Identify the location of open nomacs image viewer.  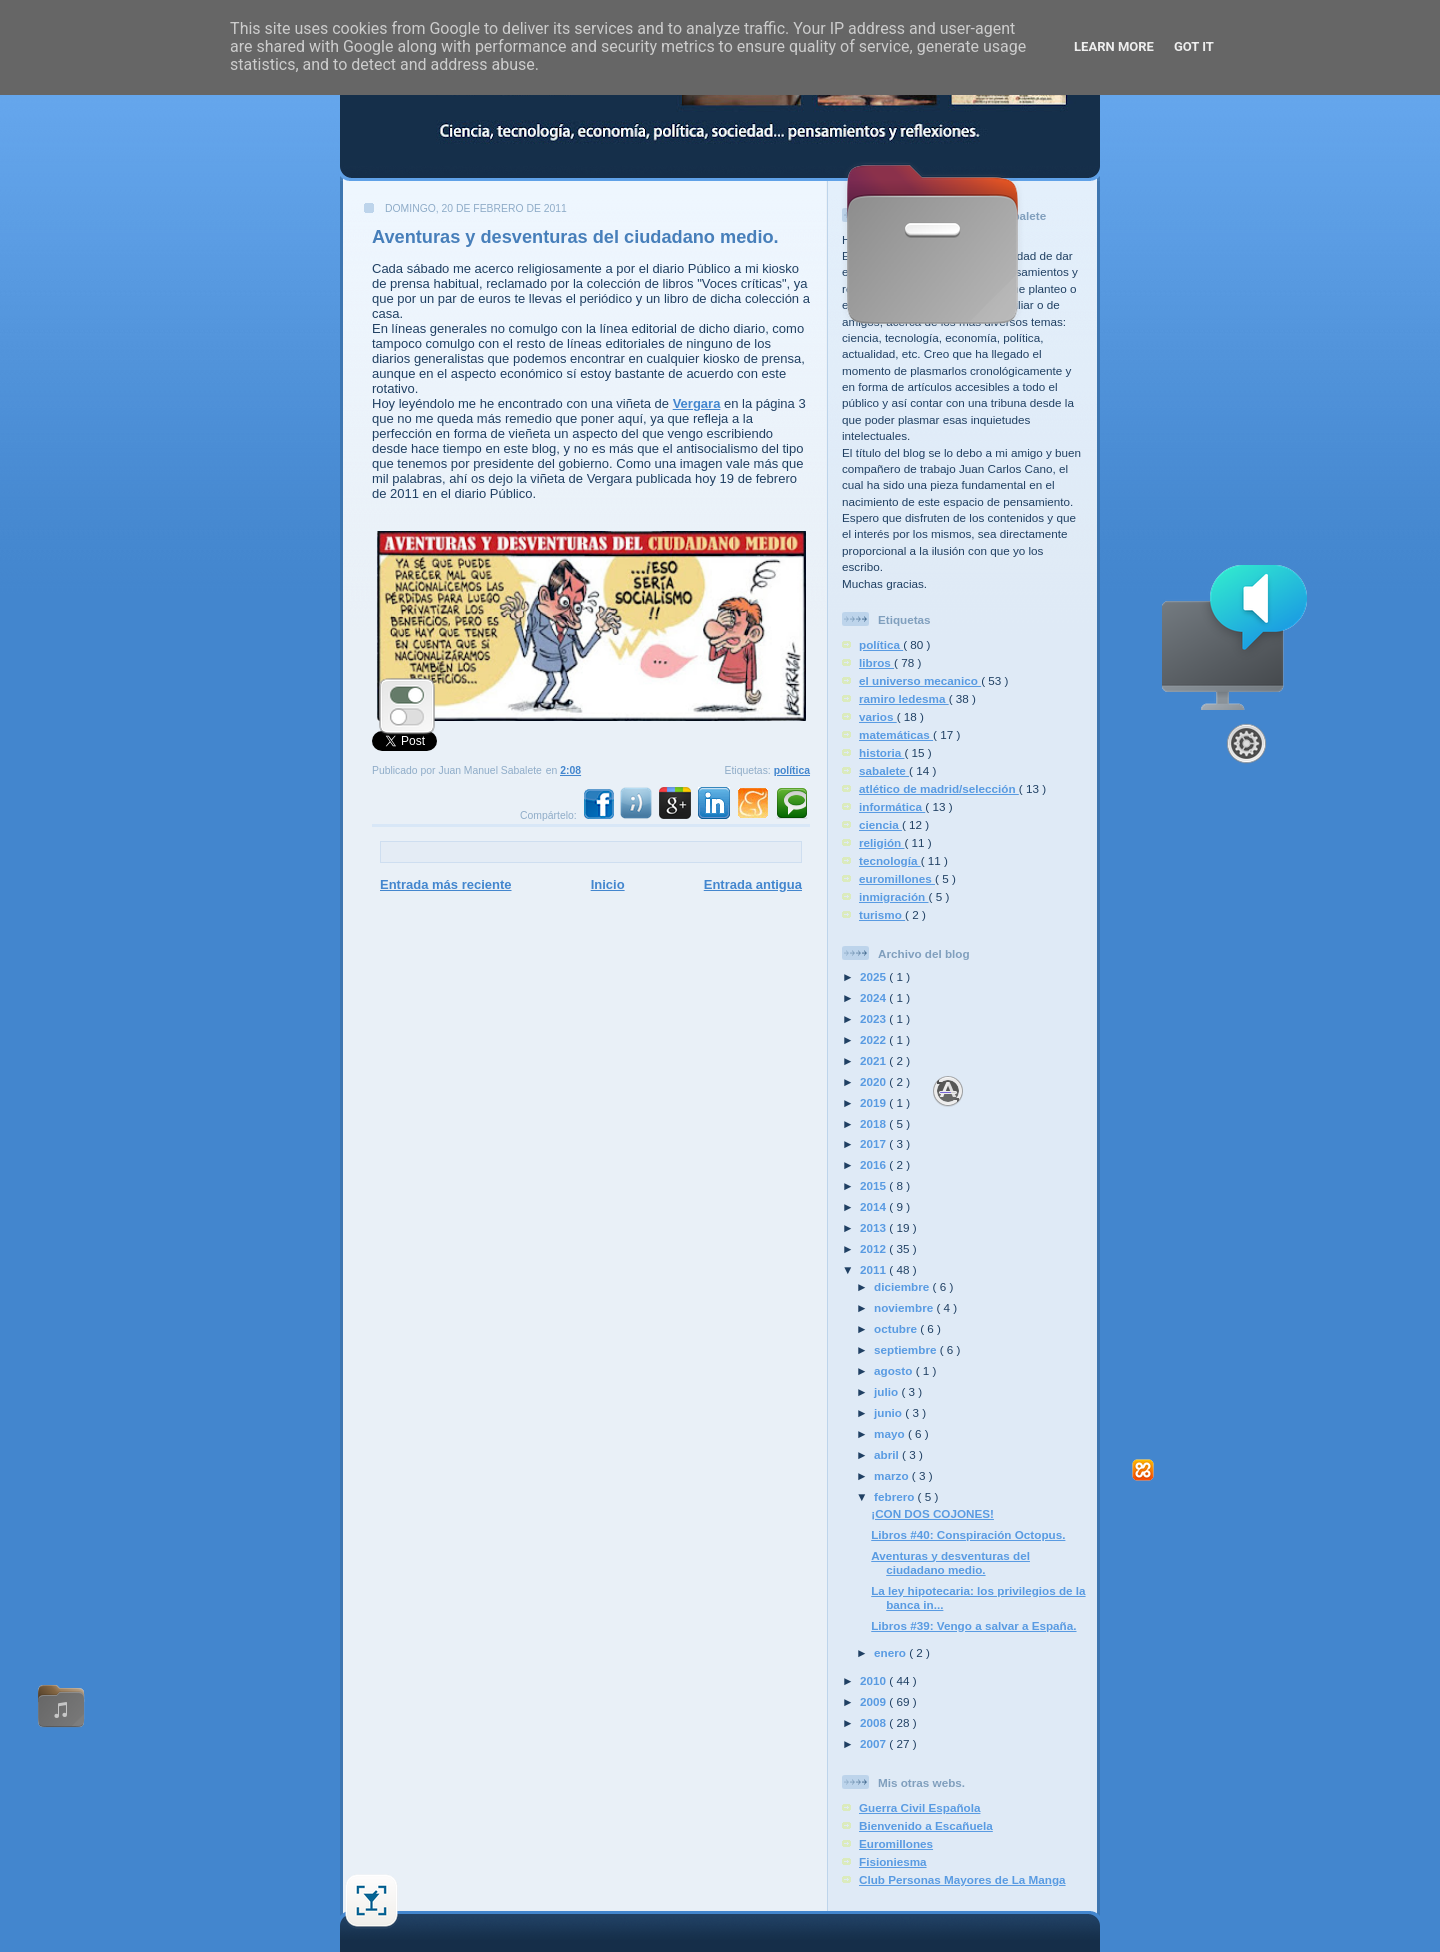
(371, 1900).